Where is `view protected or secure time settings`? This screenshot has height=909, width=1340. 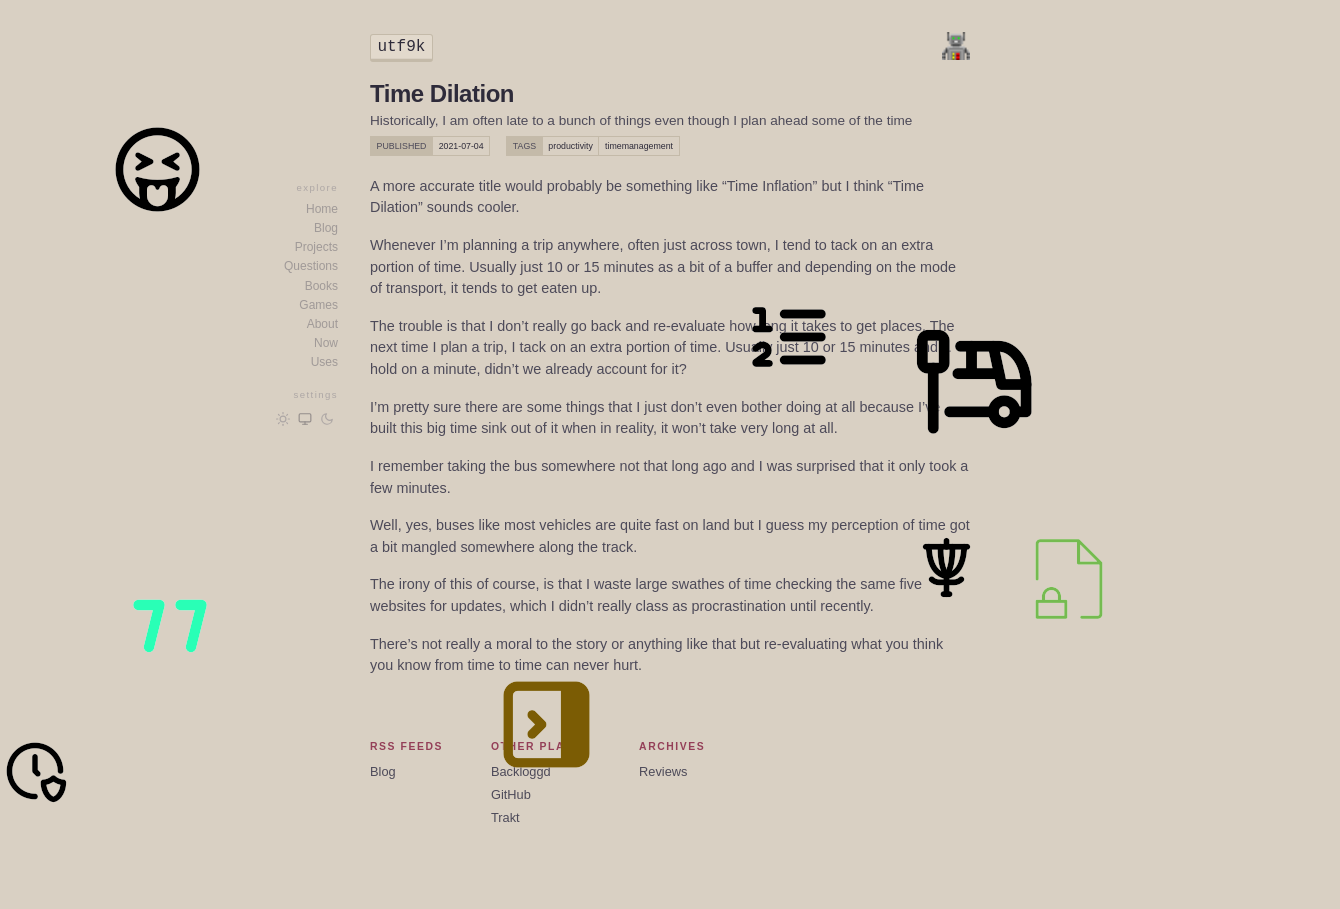
view protected or secure time settings is located at coordinates (35, 771).